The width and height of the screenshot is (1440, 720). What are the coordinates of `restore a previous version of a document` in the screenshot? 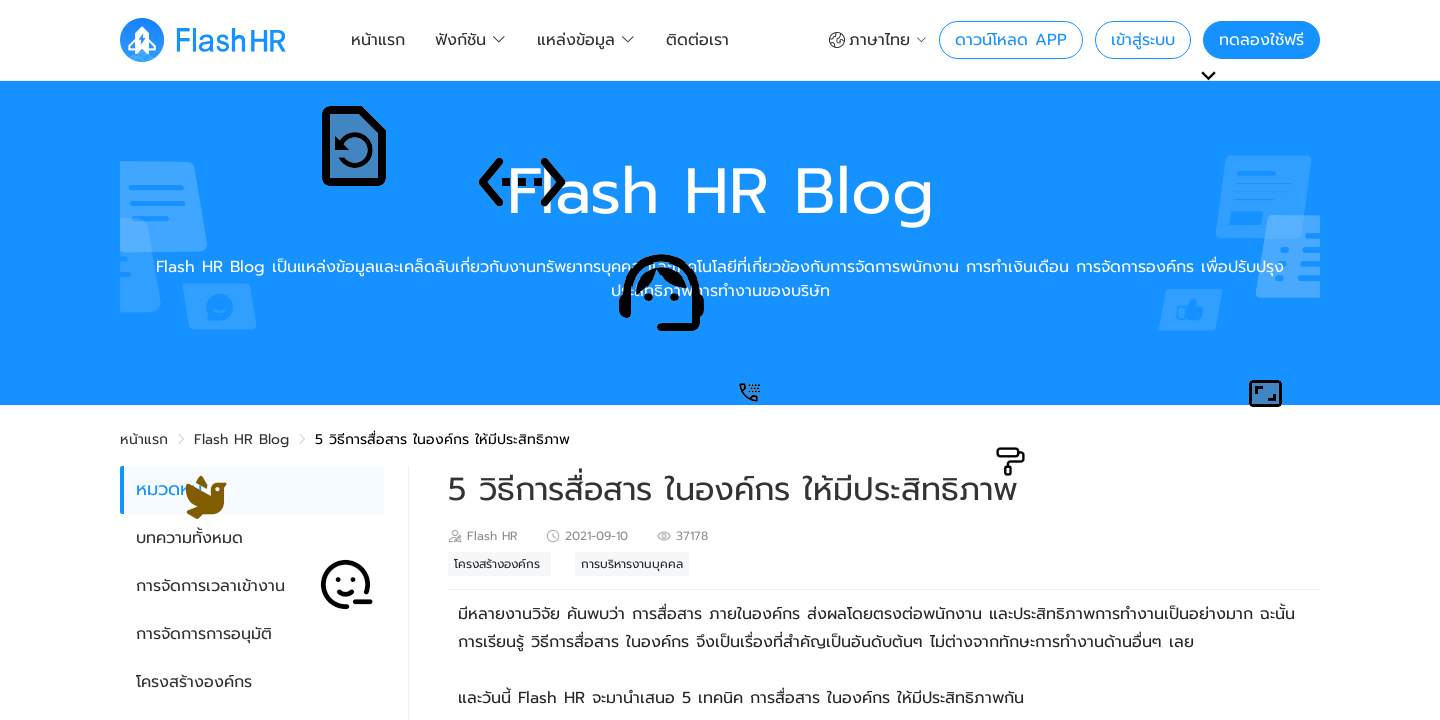 It's located at (354, 146).